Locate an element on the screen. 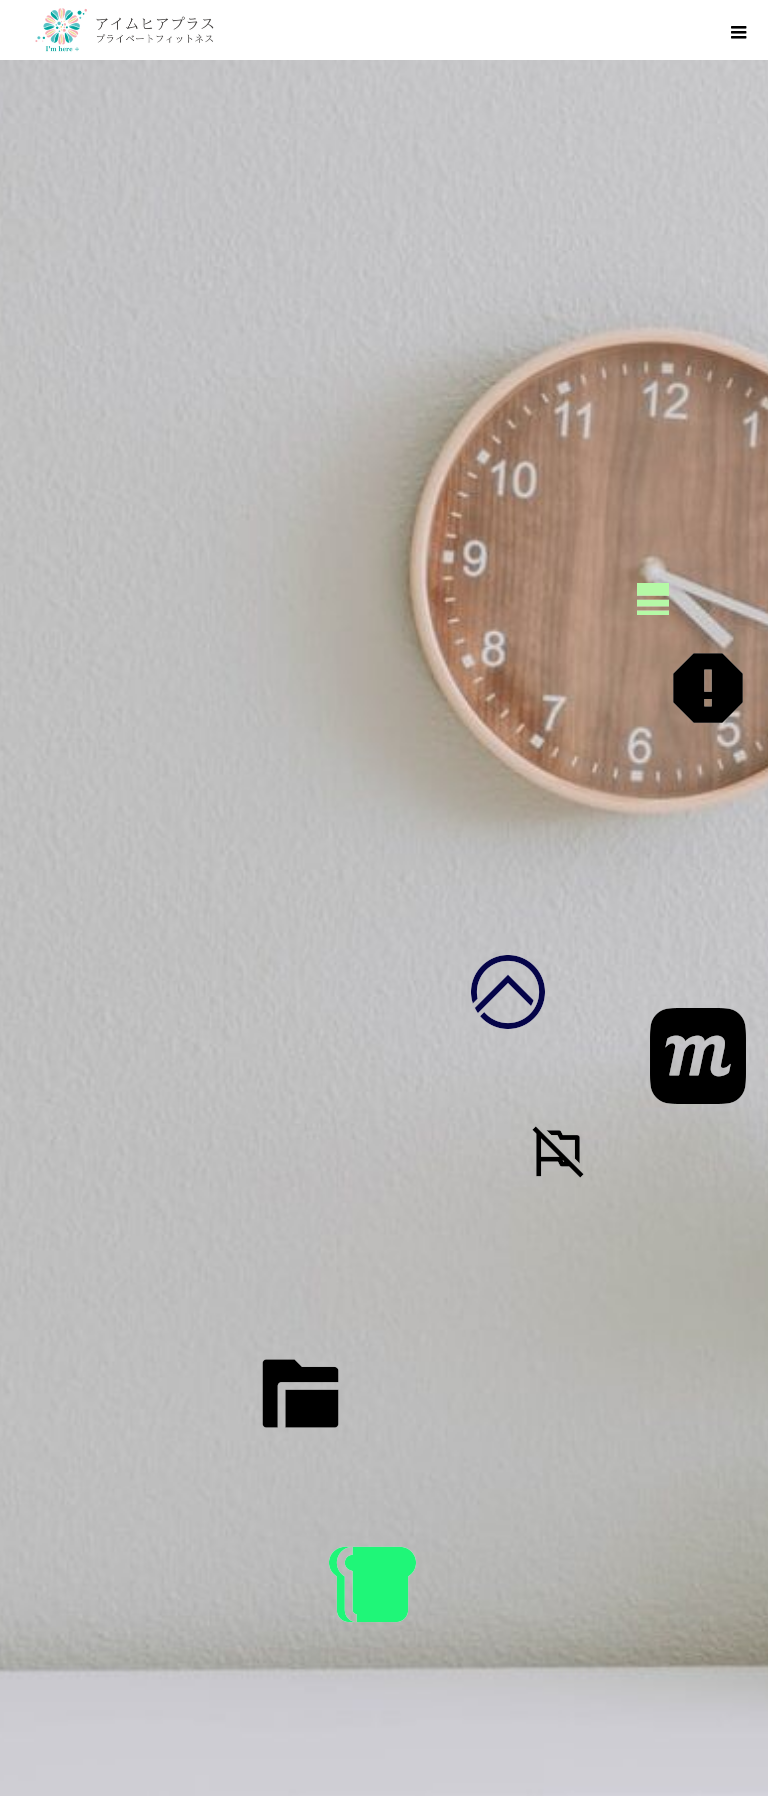 The image size is (768, 1796). disable or turn off flag notifications is located at coordinates (558, 1152).